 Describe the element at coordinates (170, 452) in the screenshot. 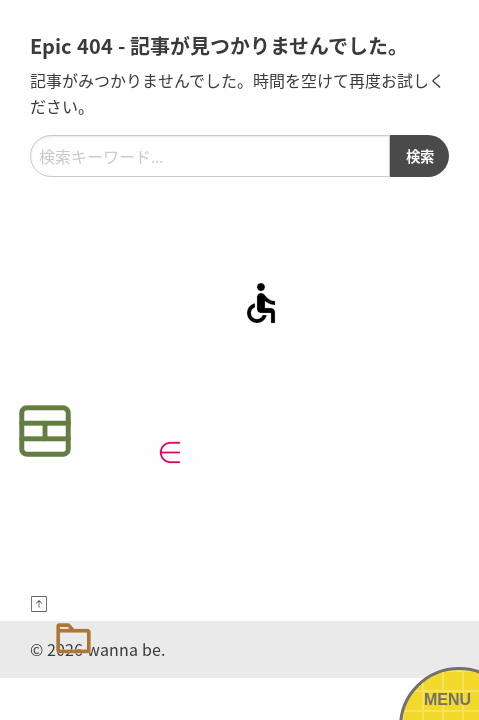

I see `indicates set membership in mathematical notation` at that location.